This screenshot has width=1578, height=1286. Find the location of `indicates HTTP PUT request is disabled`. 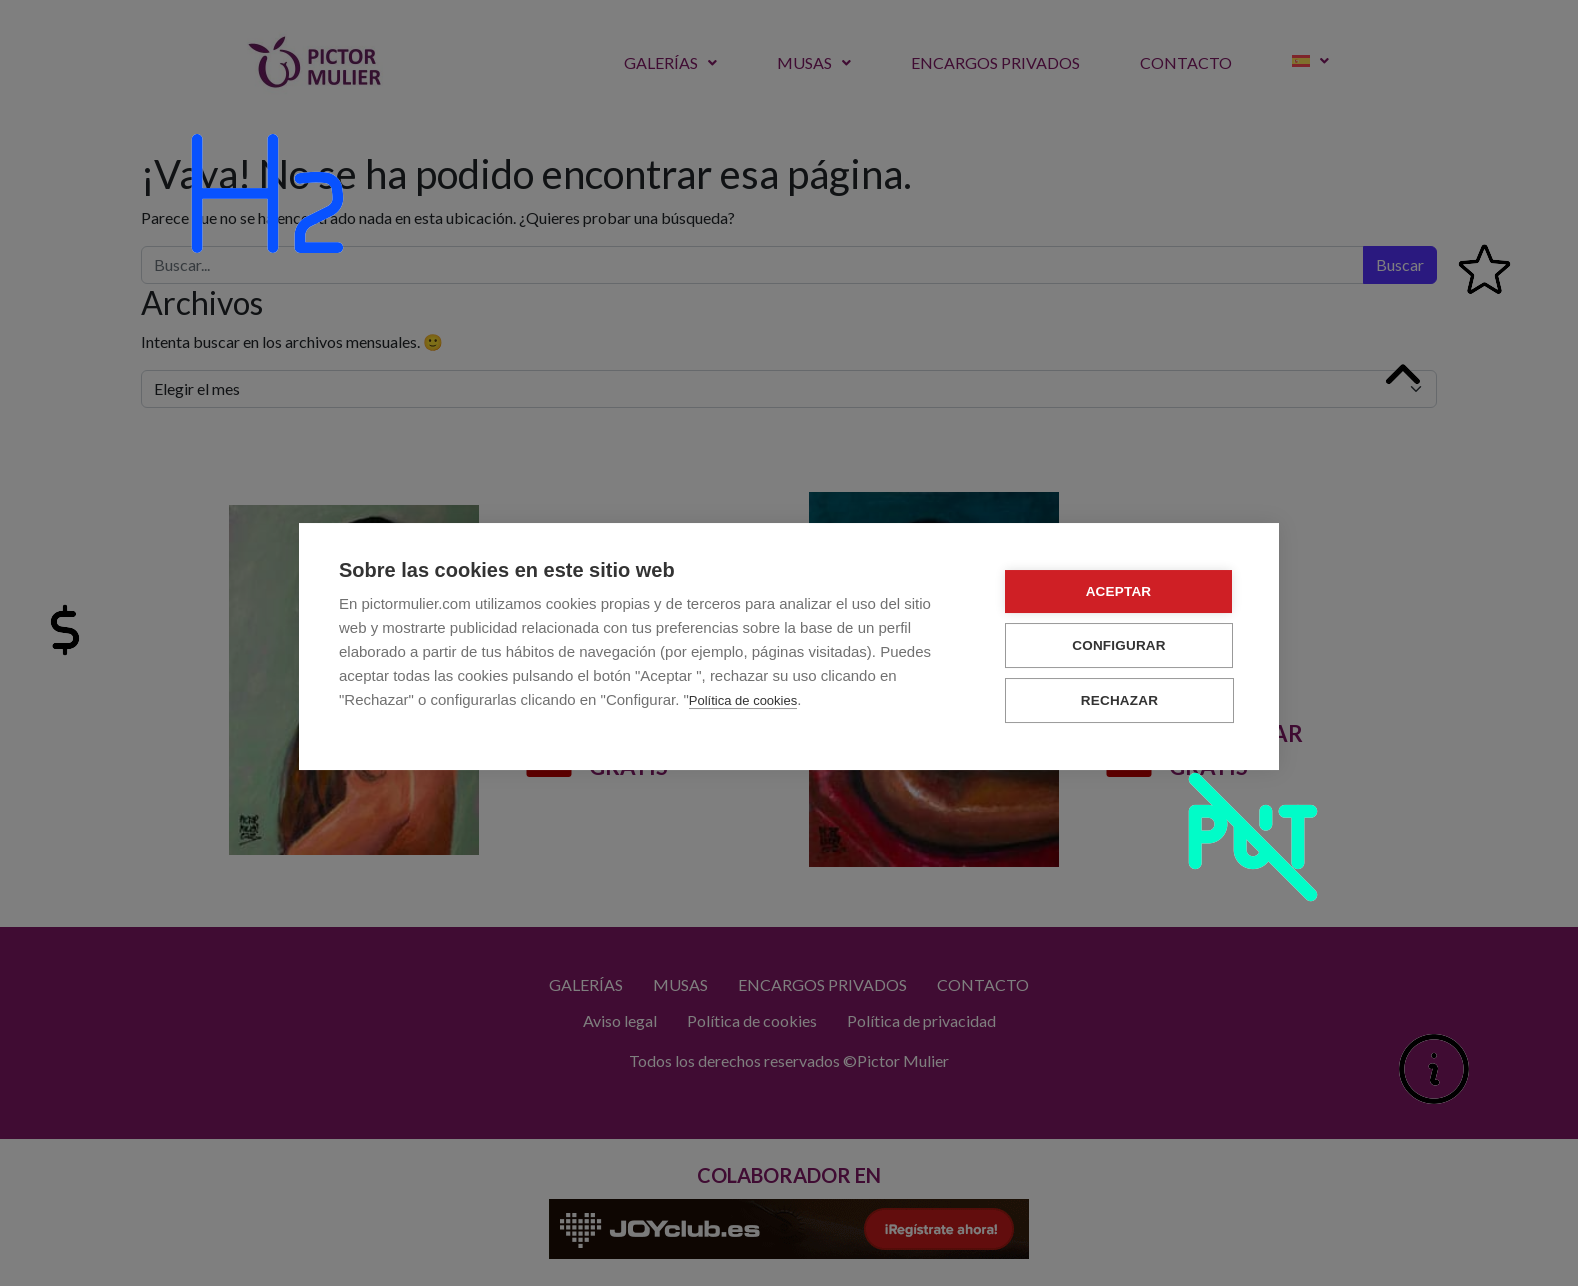

indicates HTTP PUT request is disabled is located at coordinates (1253, 837).